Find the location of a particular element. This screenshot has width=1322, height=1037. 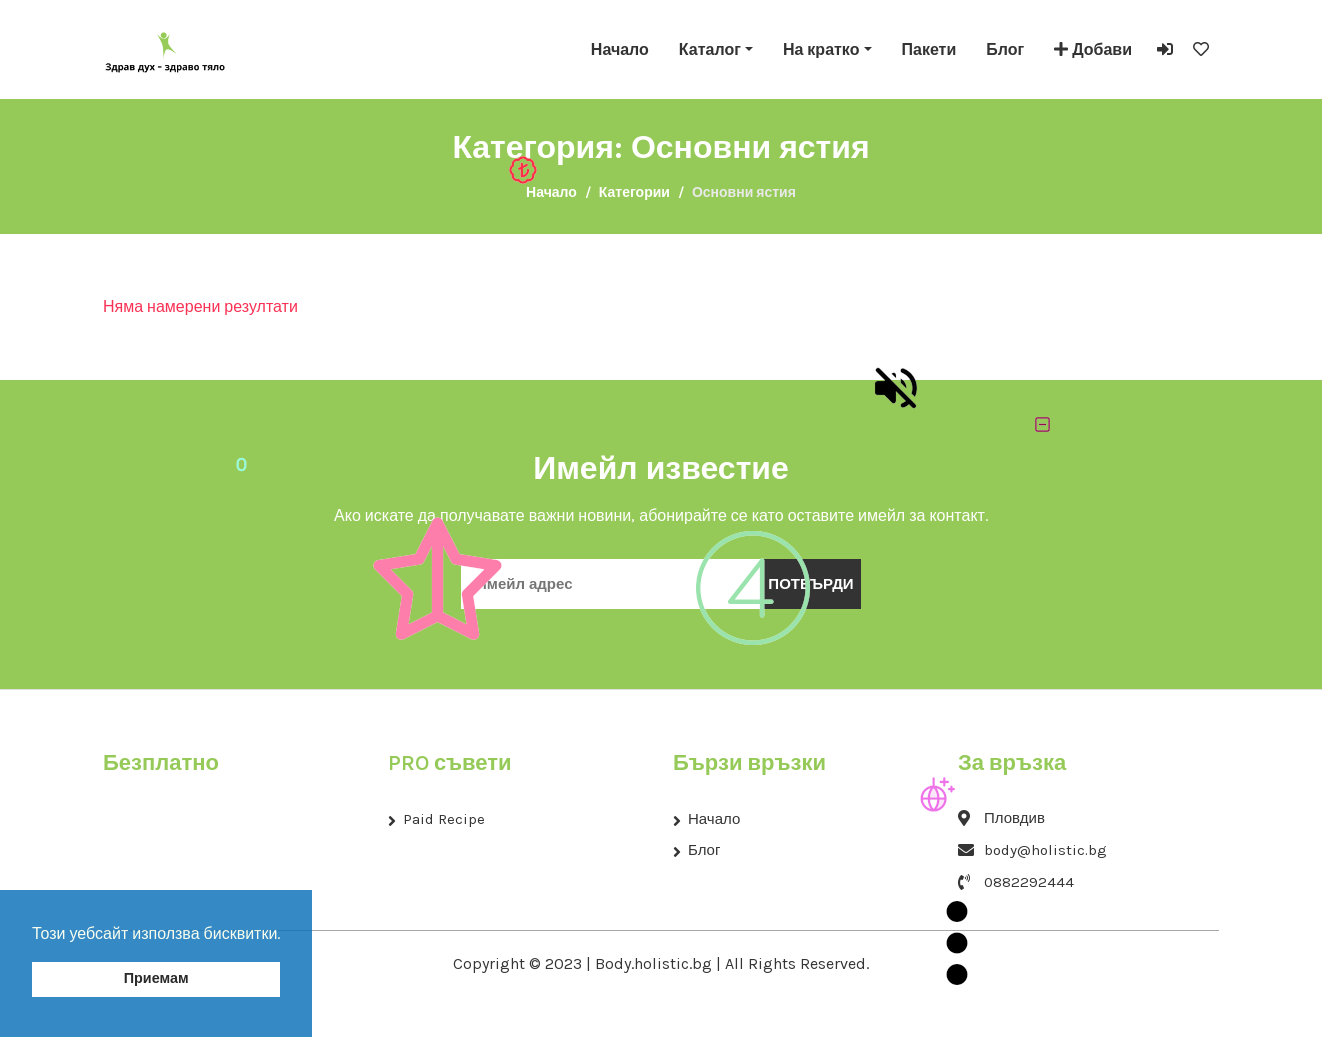

indicates turkish lira currency or payment option is located at coordinates (523, 170).